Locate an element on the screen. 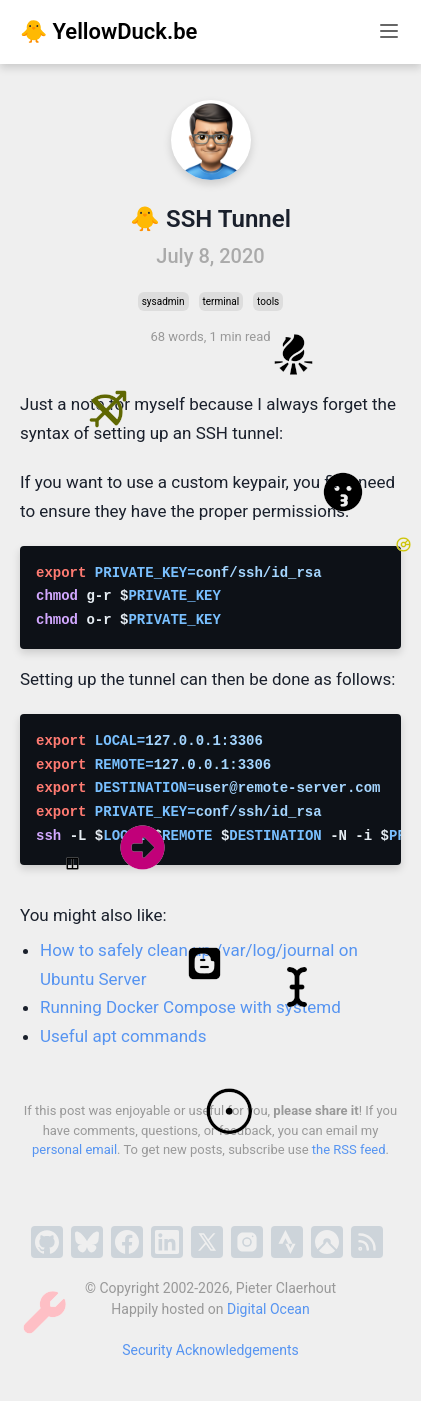 This screenshot has width=421, height=1401. split view horizontally is located at coordinates (72, 863).